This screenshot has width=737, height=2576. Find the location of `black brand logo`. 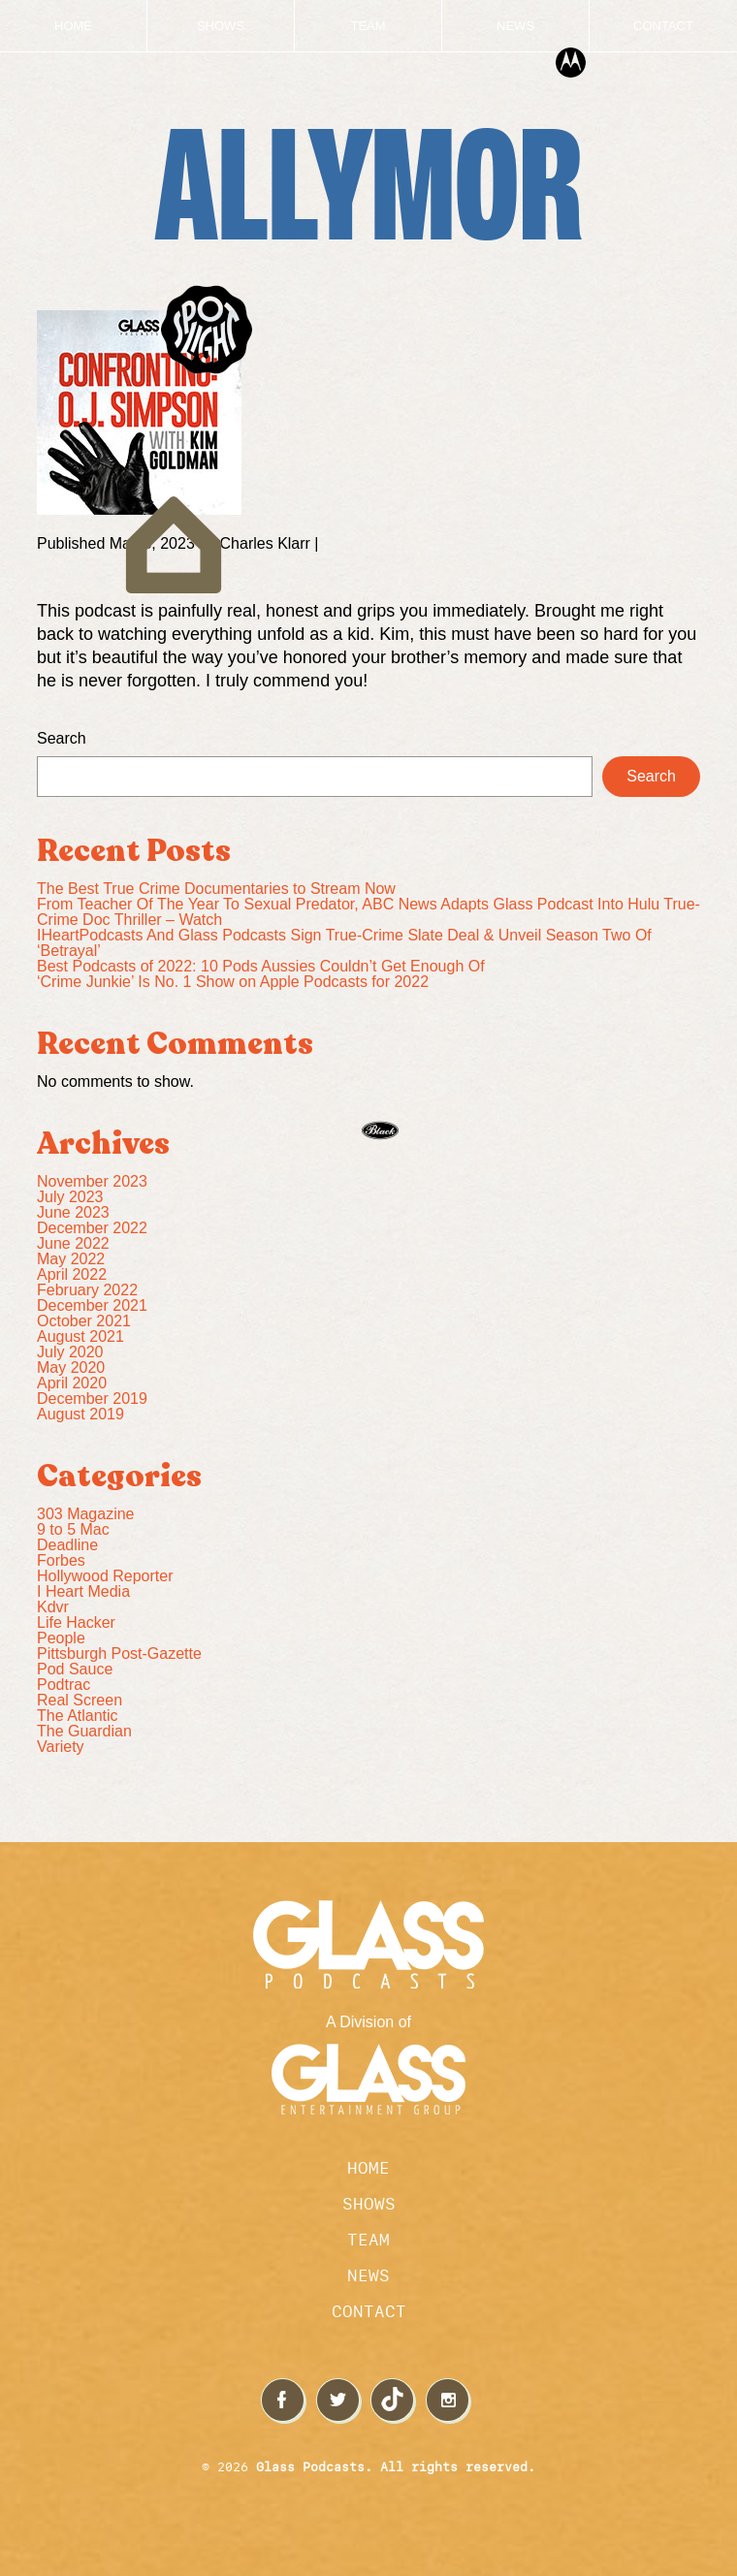

black brand logo is located at coordinates (380, 1130).